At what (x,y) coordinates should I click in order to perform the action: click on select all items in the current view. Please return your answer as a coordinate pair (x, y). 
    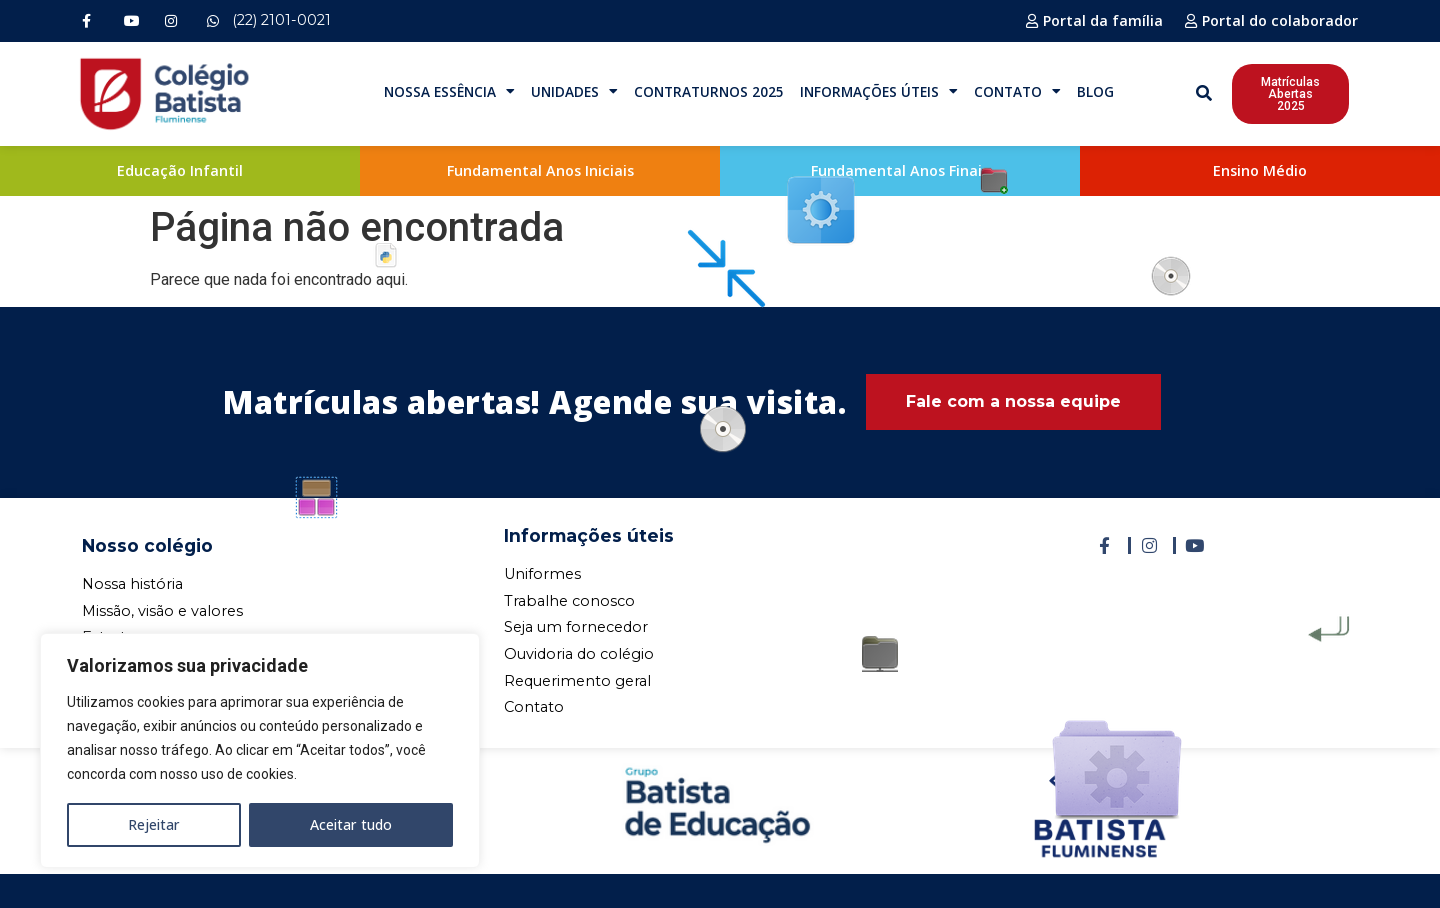
    Looking at the image, I should click on (316, 497).